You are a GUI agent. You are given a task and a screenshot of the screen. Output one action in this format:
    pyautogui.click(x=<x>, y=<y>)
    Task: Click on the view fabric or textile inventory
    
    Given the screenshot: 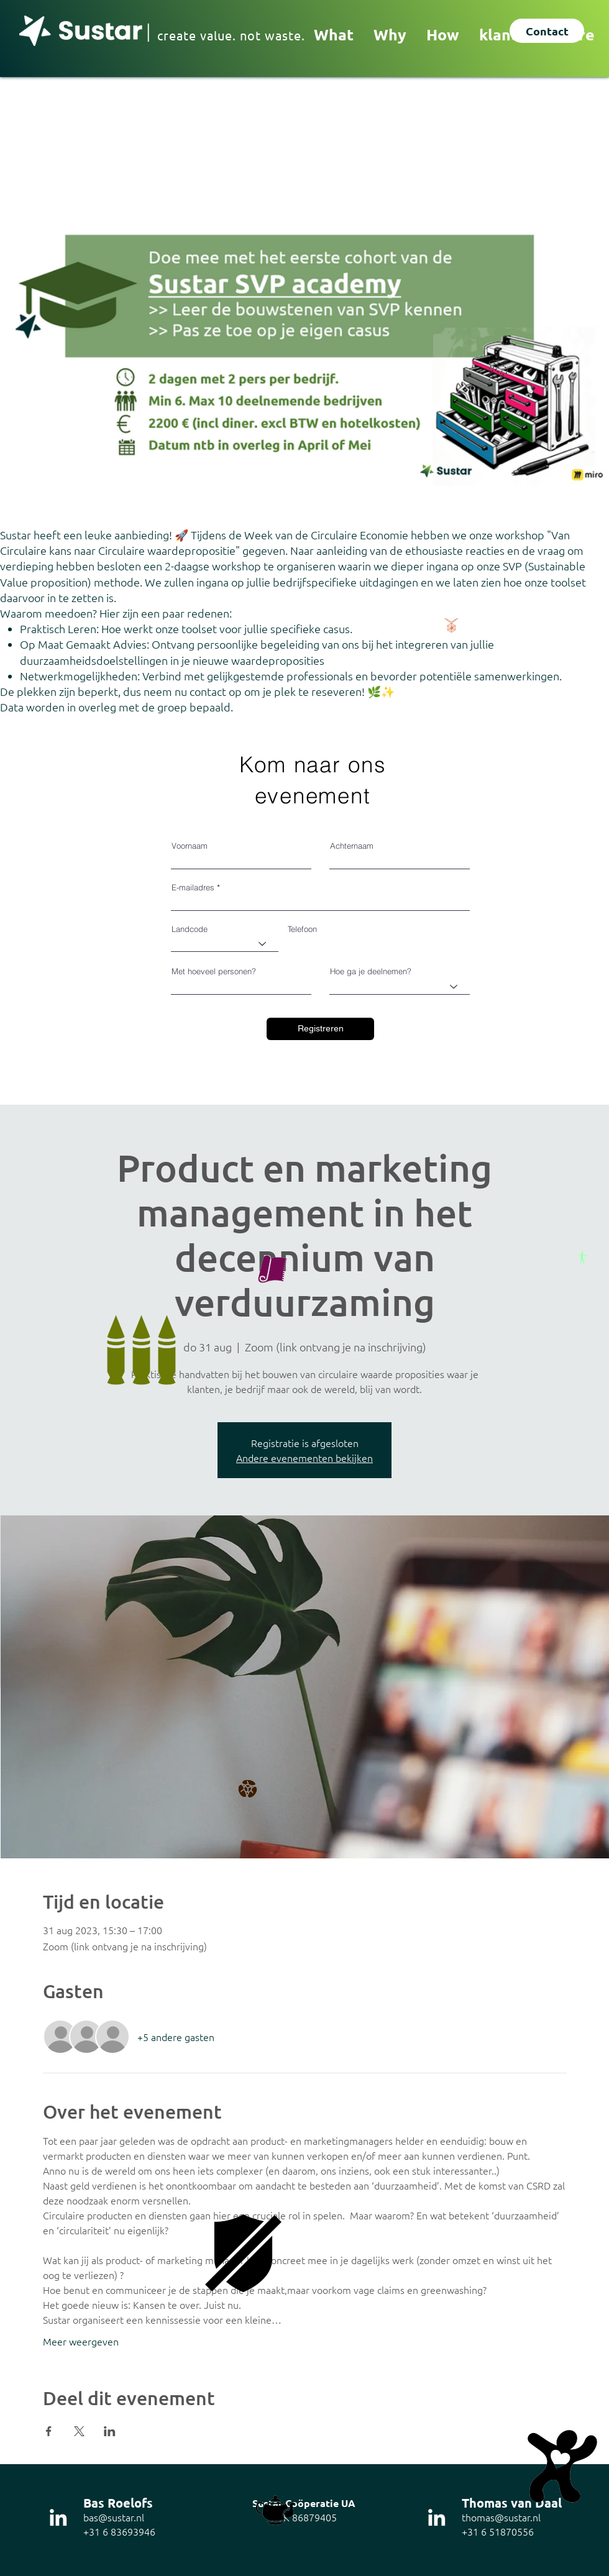 What is the action you would take?
    pyautogui.click(x=272, y=1269)
    